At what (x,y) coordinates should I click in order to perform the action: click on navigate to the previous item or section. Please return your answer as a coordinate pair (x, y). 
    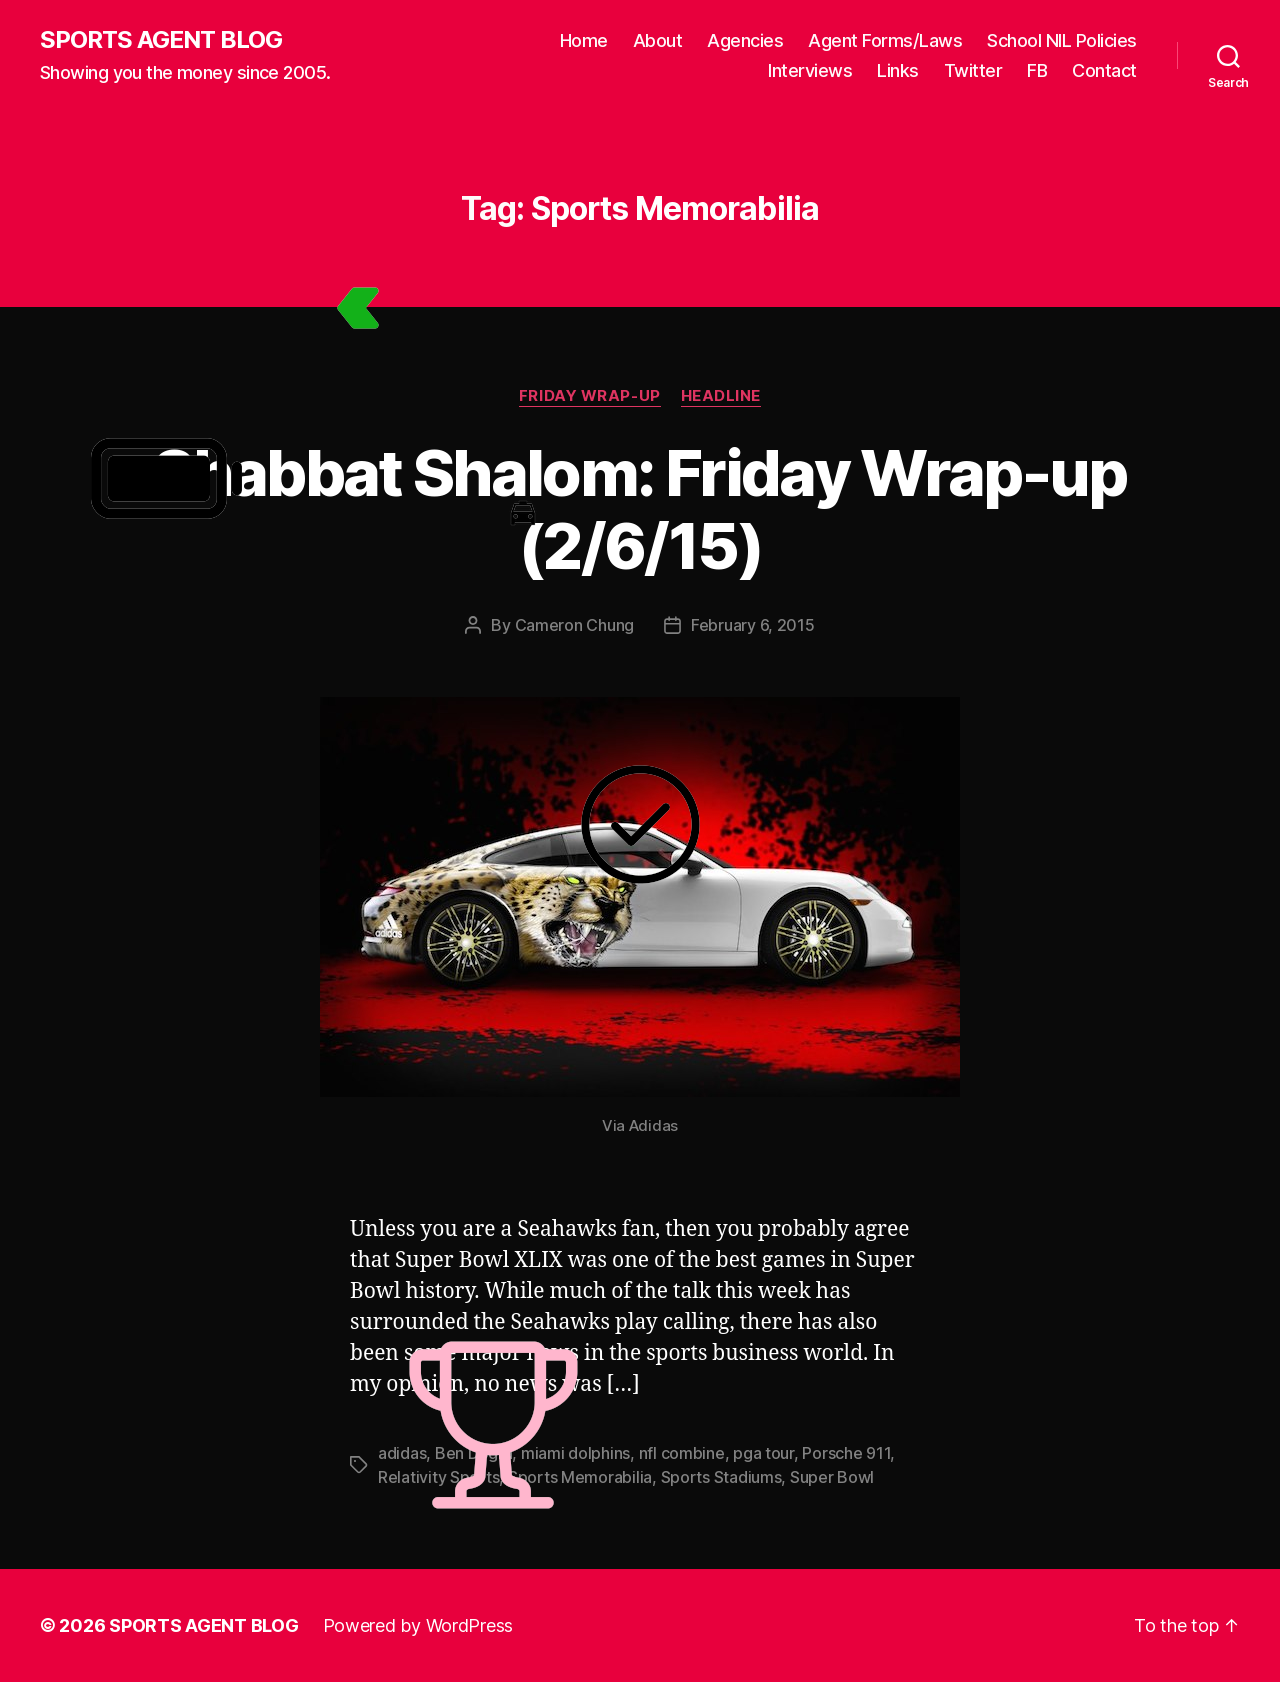
    Looking at the image, I should click on (358, 308).